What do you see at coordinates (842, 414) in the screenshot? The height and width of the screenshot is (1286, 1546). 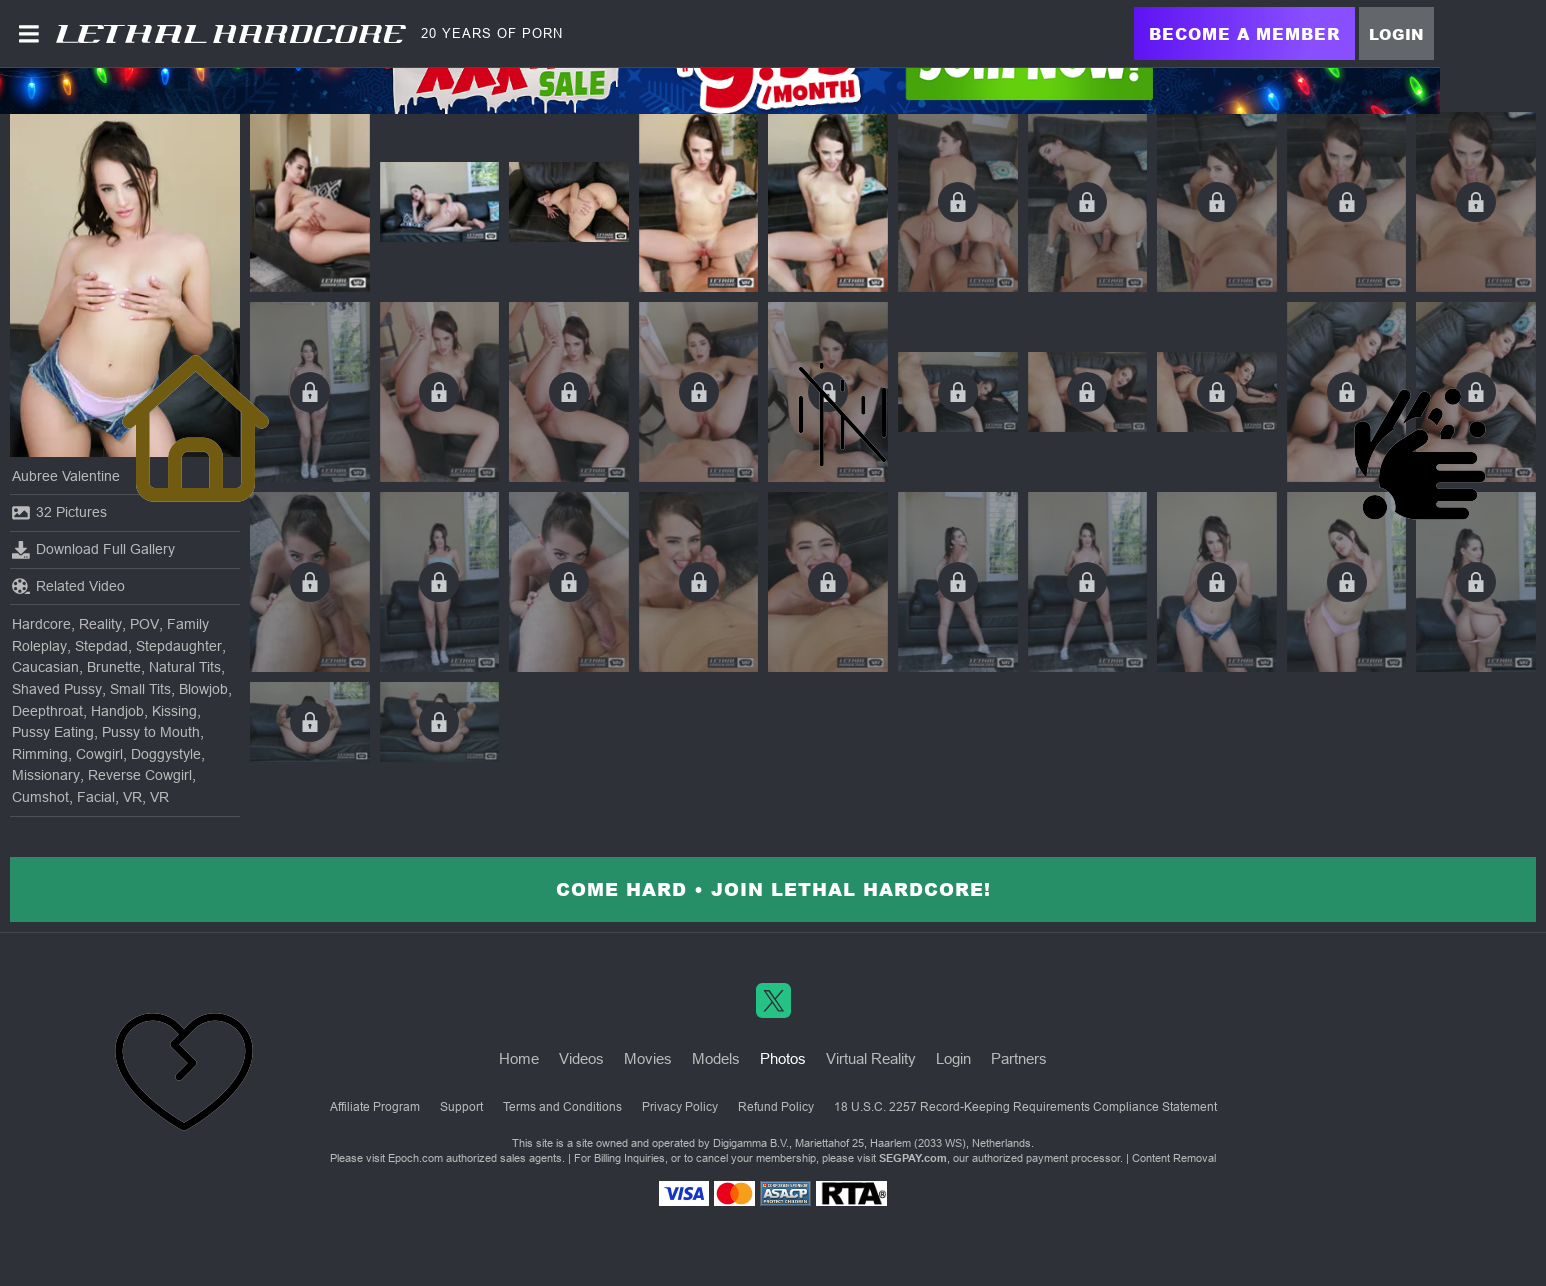 I see `mute or disable audio input` at bounding box center [842, 414].